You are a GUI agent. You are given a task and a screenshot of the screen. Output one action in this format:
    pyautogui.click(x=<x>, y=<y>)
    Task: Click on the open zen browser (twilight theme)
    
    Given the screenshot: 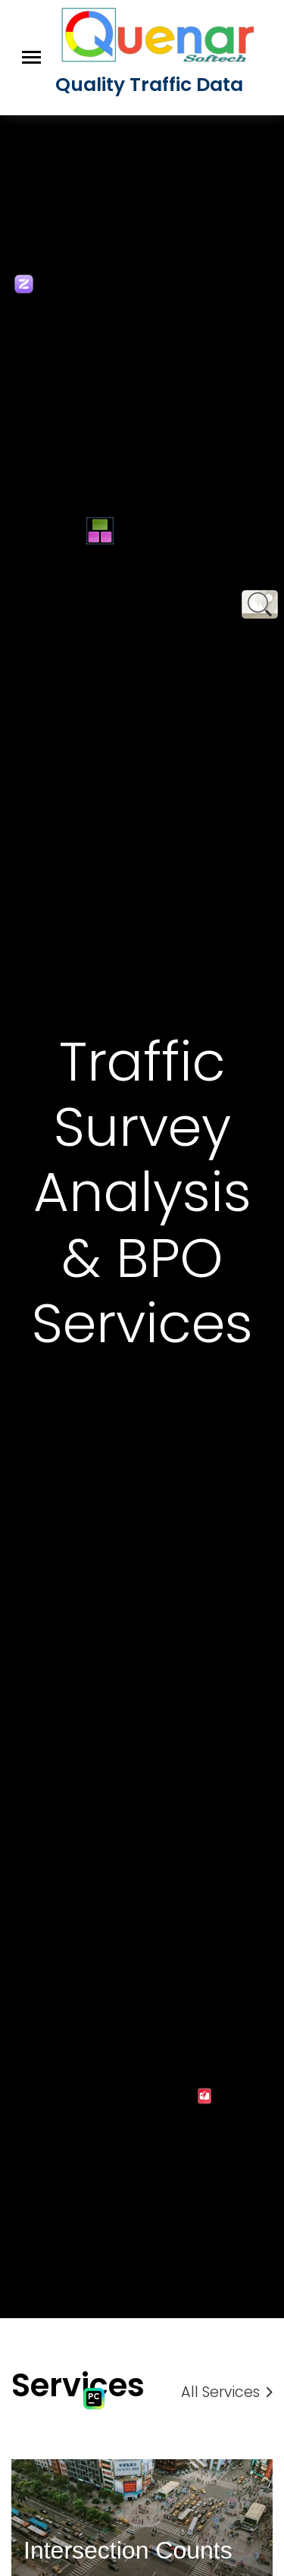 What is the action you would take?
    pyautogui.click(x=23, y=284)
    